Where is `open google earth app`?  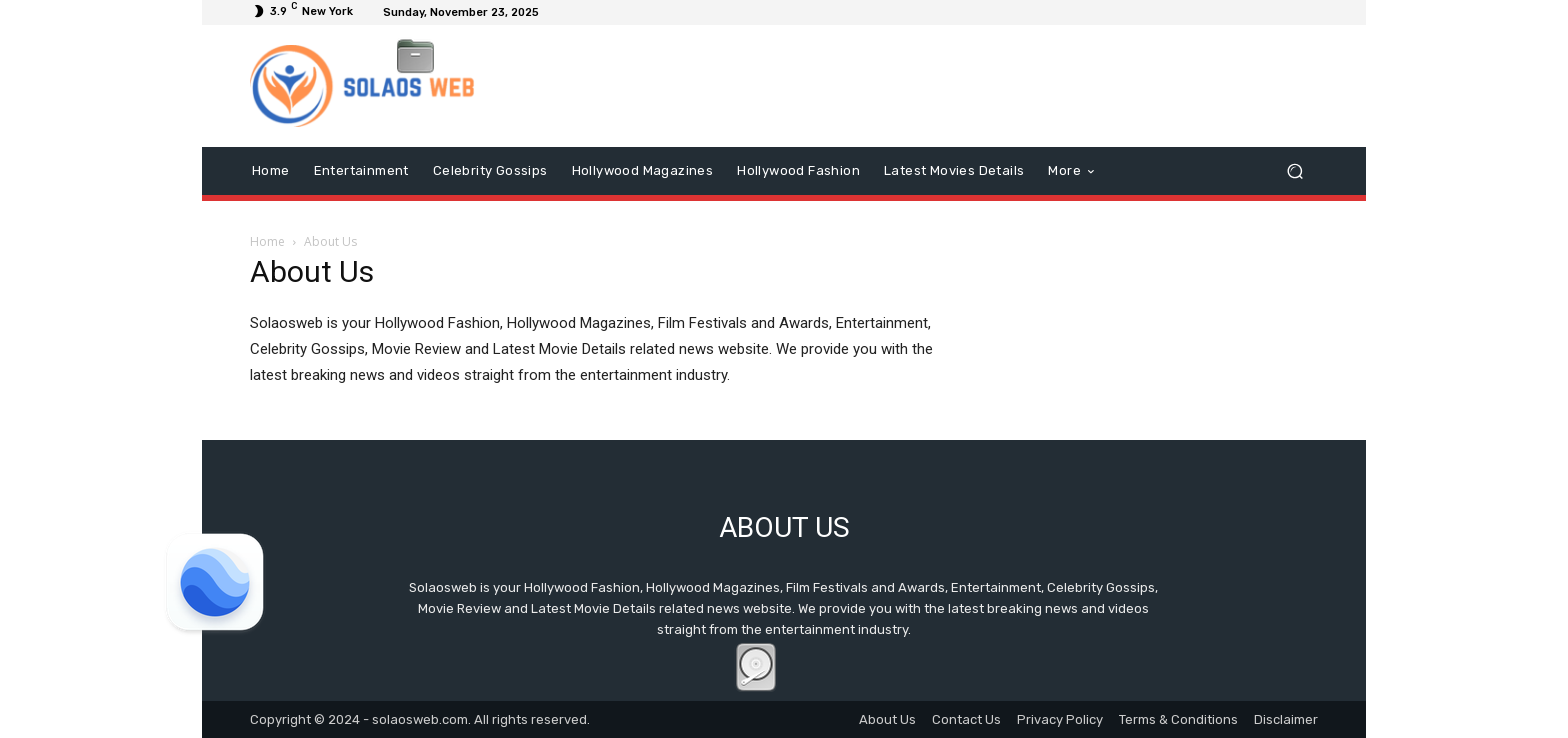 open google earth app is located at coordinates (215, 582).